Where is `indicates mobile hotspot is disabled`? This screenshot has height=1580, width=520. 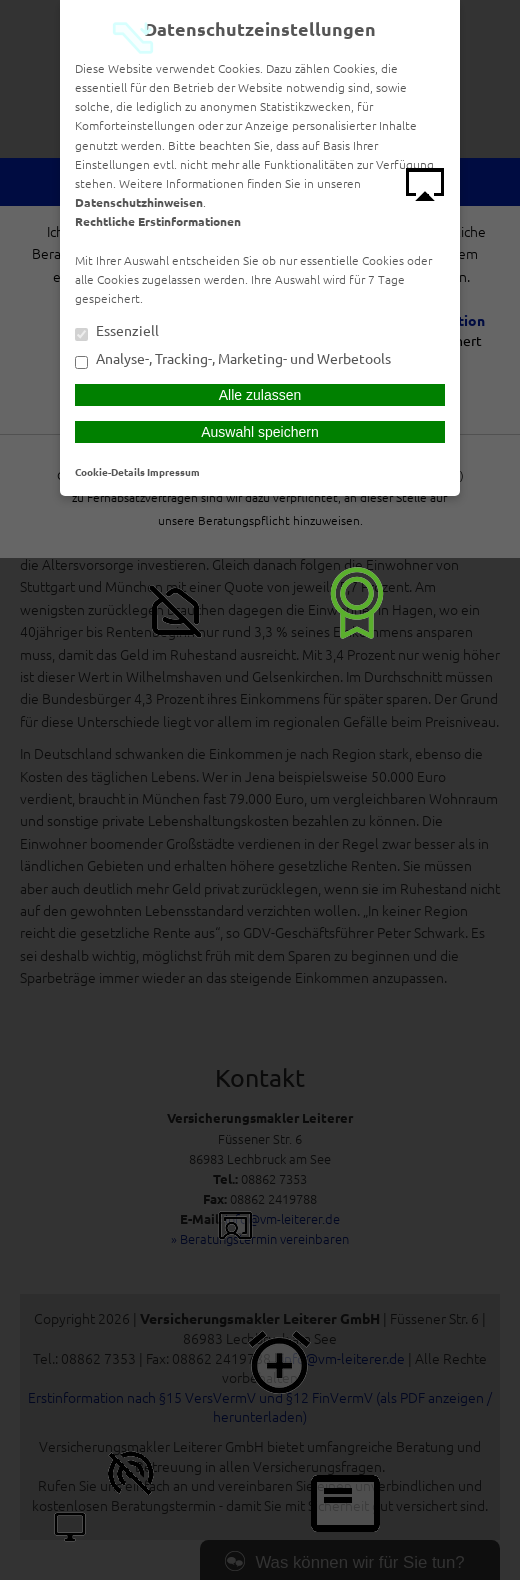
indicates mobile hotspot is disabled is located at coordinates (131, 1474).